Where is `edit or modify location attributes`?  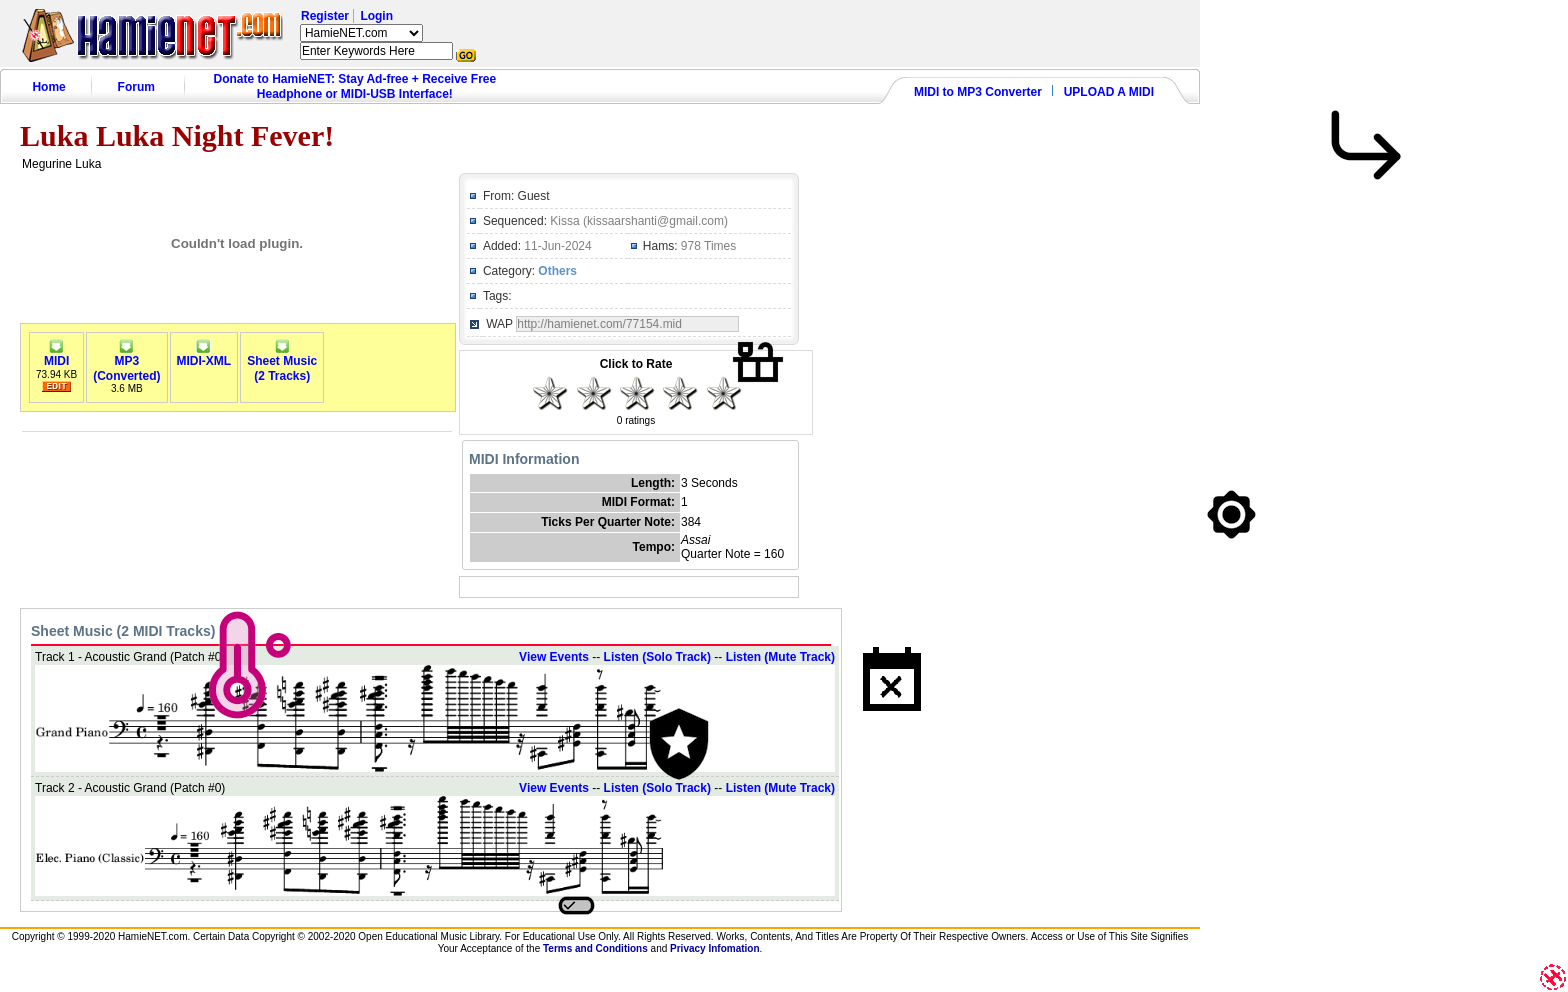
edit or modify location attributes is located at coordinates (576, 905).